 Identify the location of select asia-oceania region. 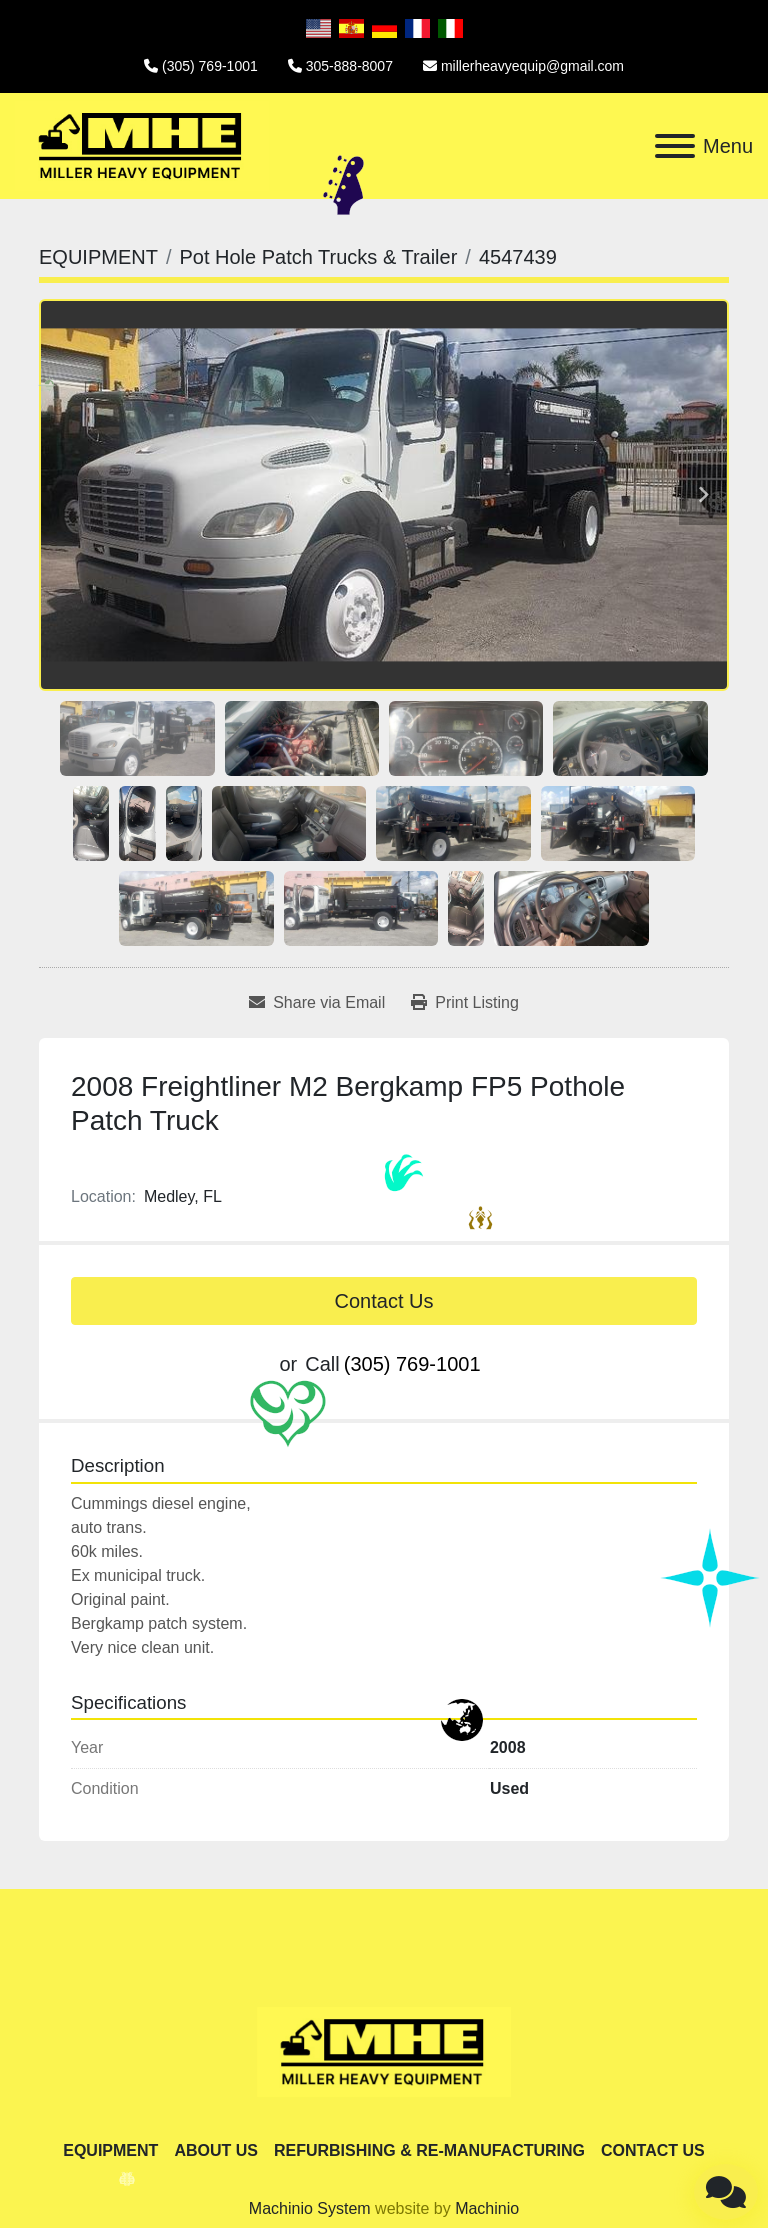
(462, 1720).